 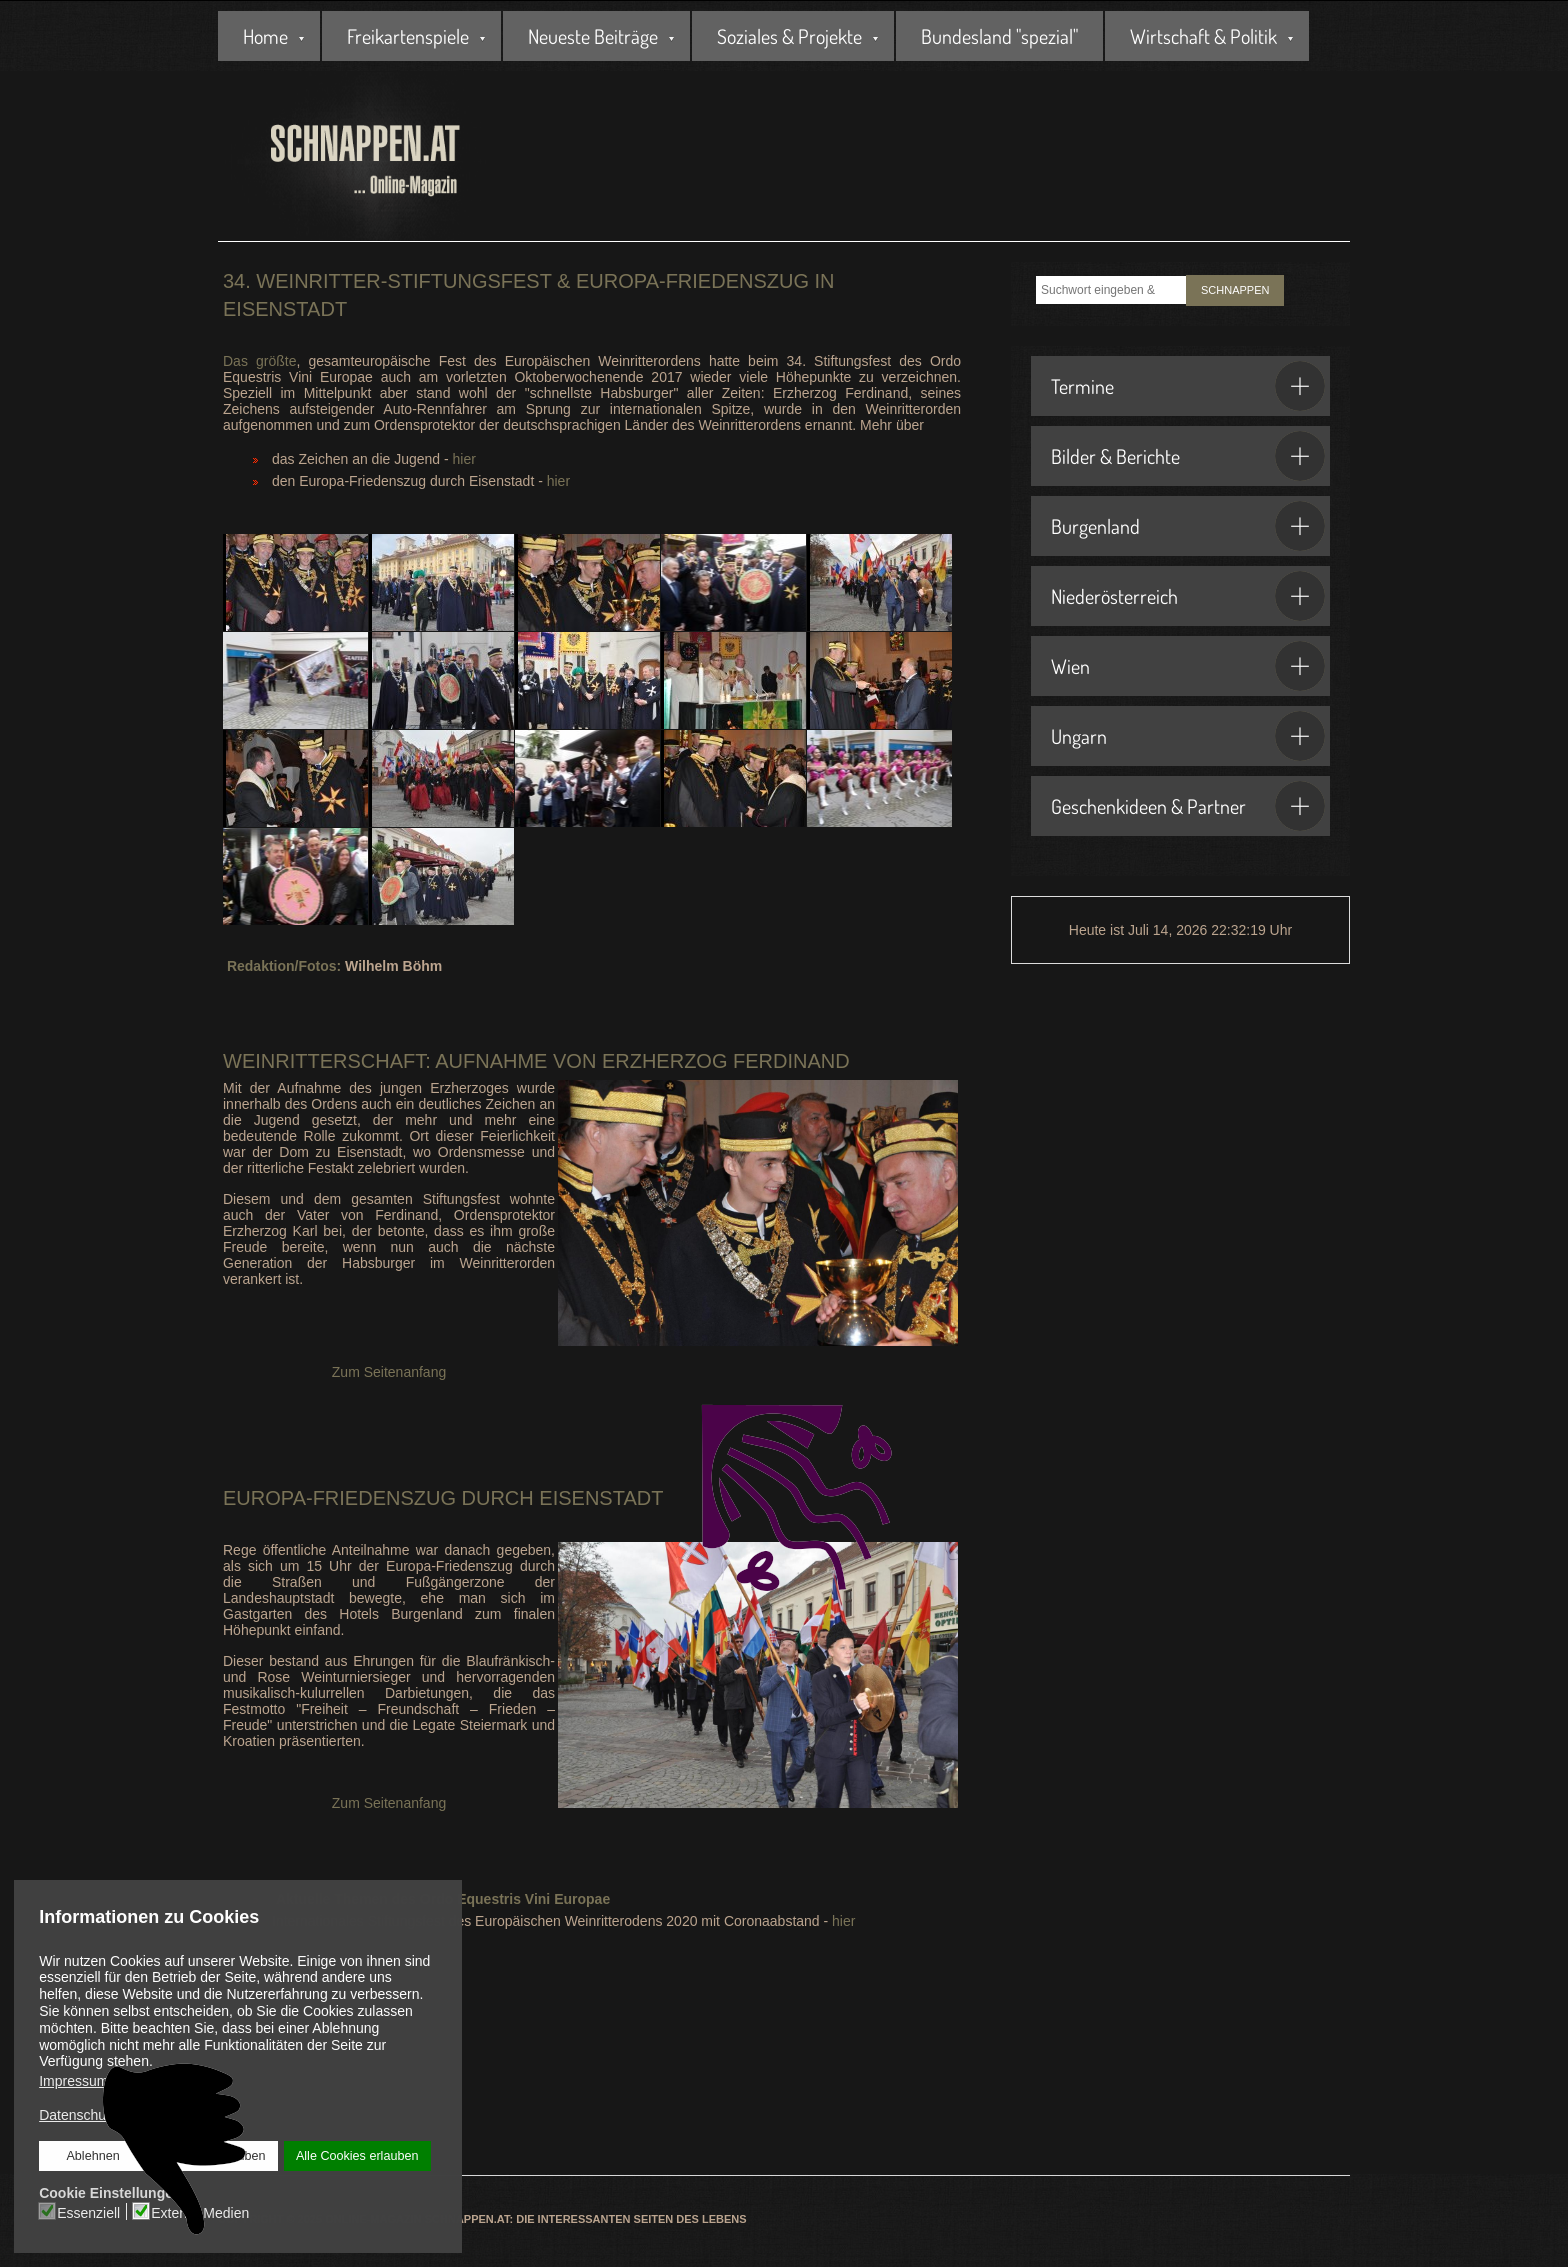 I want to click on indicates a character has the bad breath status effect, so click(x=798, y=1502).